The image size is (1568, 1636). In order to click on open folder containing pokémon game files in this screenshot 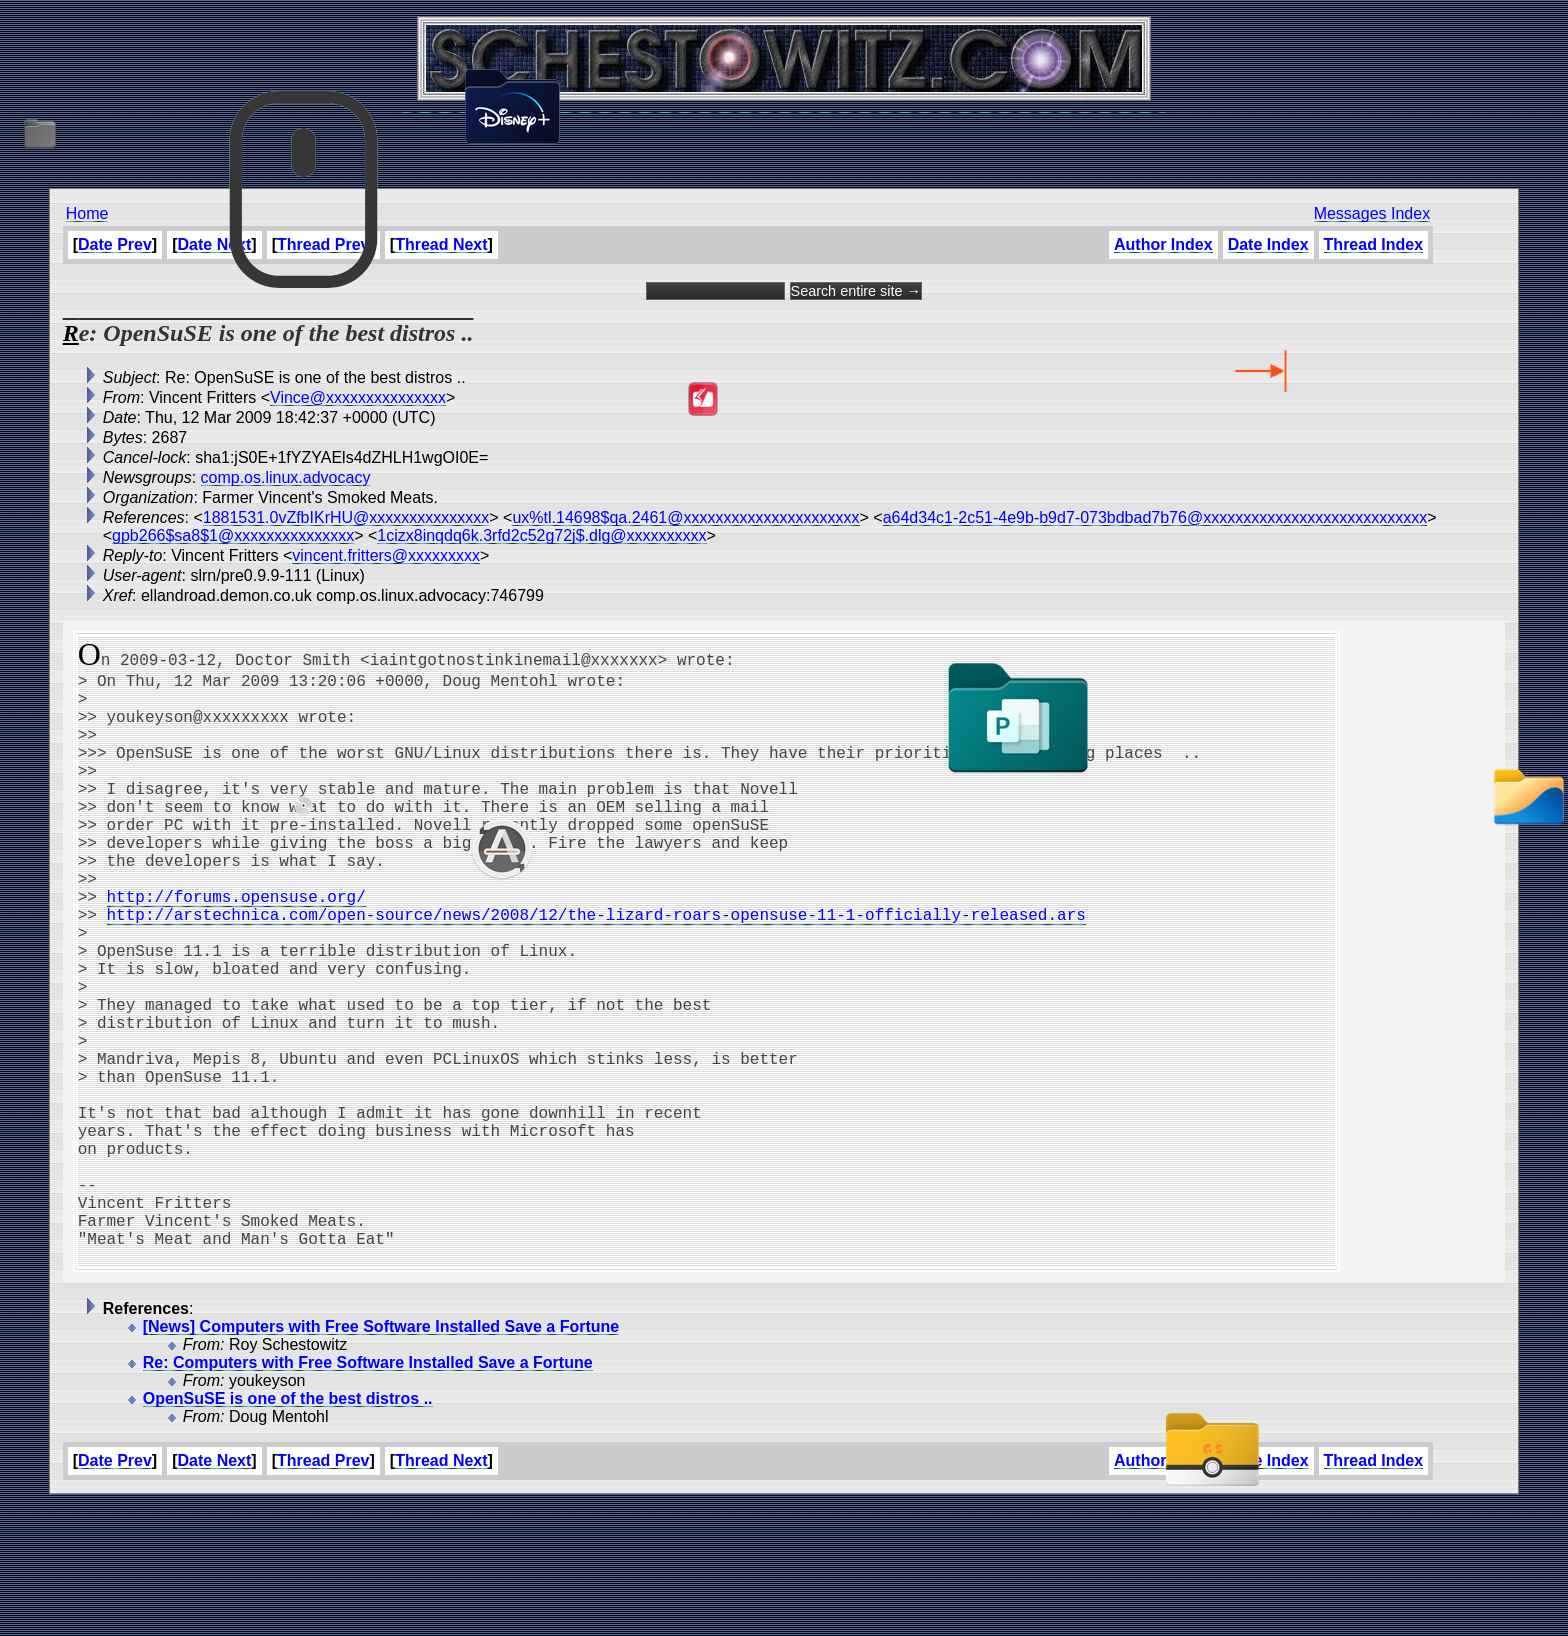, I will do `click(1212, 1452)`.